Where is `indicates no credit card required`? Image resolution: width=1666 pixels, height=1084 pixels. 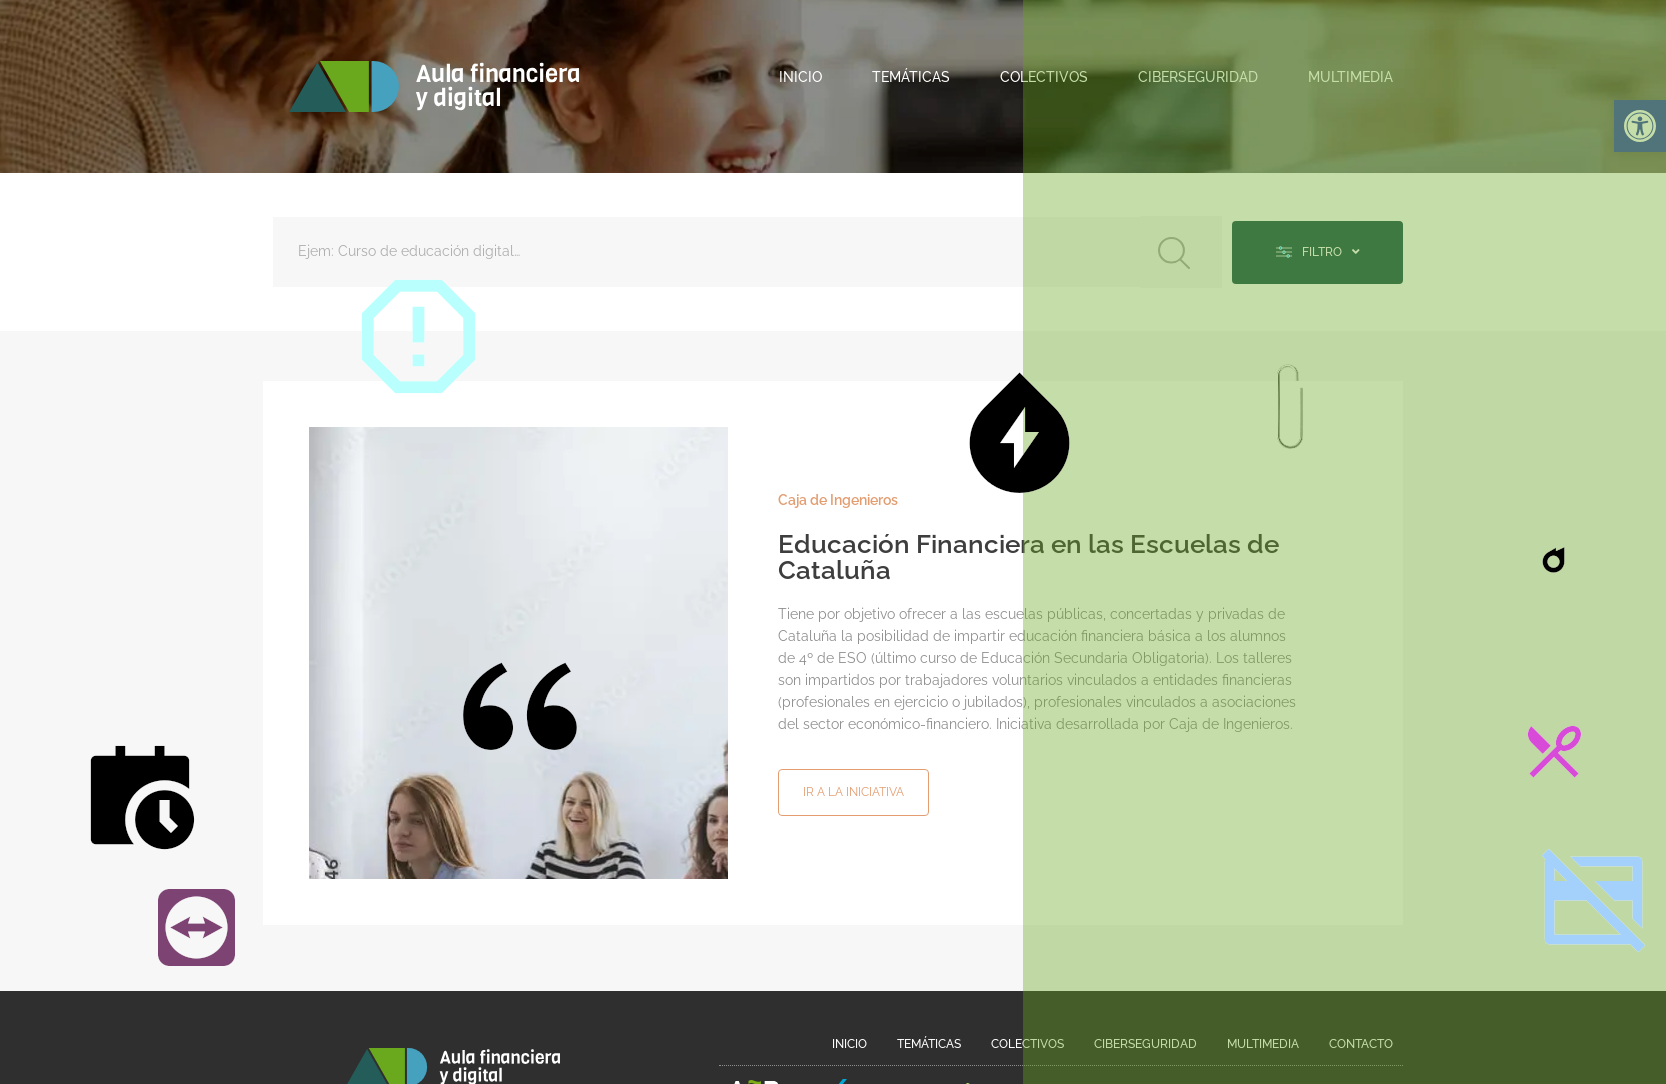
indicates no credit card required is located at coordinates (1593, 900).